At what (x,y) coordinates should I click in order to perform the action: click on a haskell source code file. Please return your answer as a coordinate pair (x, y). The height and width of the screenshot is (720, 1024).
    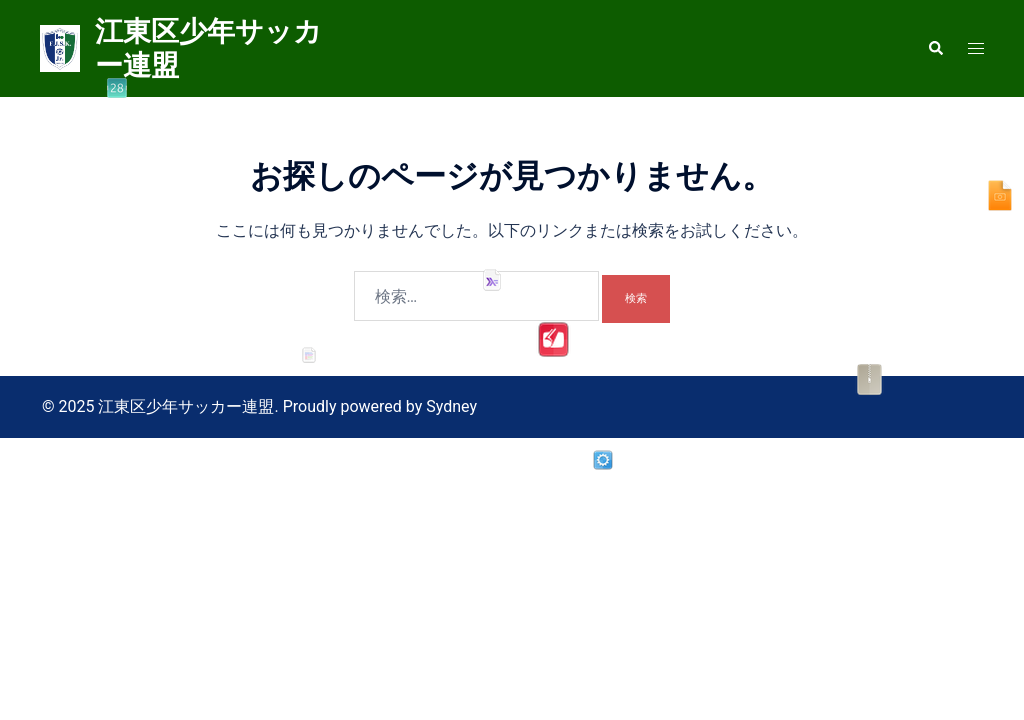
    Looking at the image, I should click on (492, 280).